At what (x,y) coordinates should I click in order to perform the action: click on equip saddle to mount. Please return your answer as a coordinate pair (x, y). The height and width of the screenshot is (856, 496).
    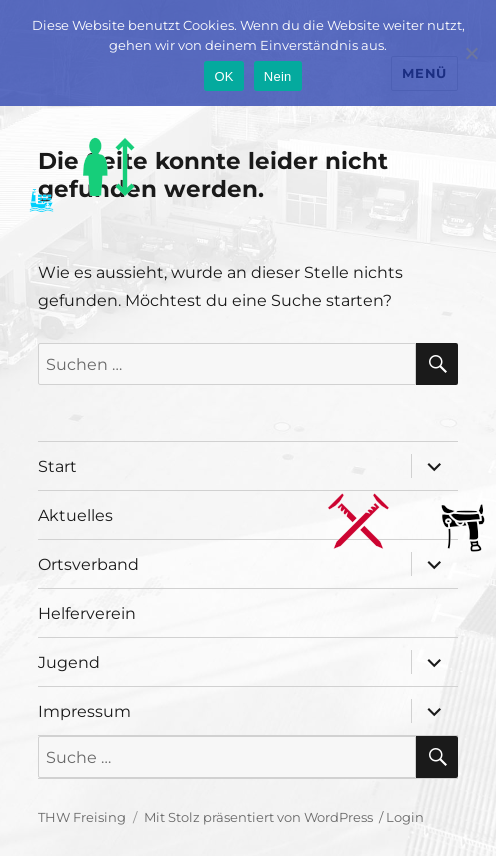
    Looking at the image, I should click on (463, 528).